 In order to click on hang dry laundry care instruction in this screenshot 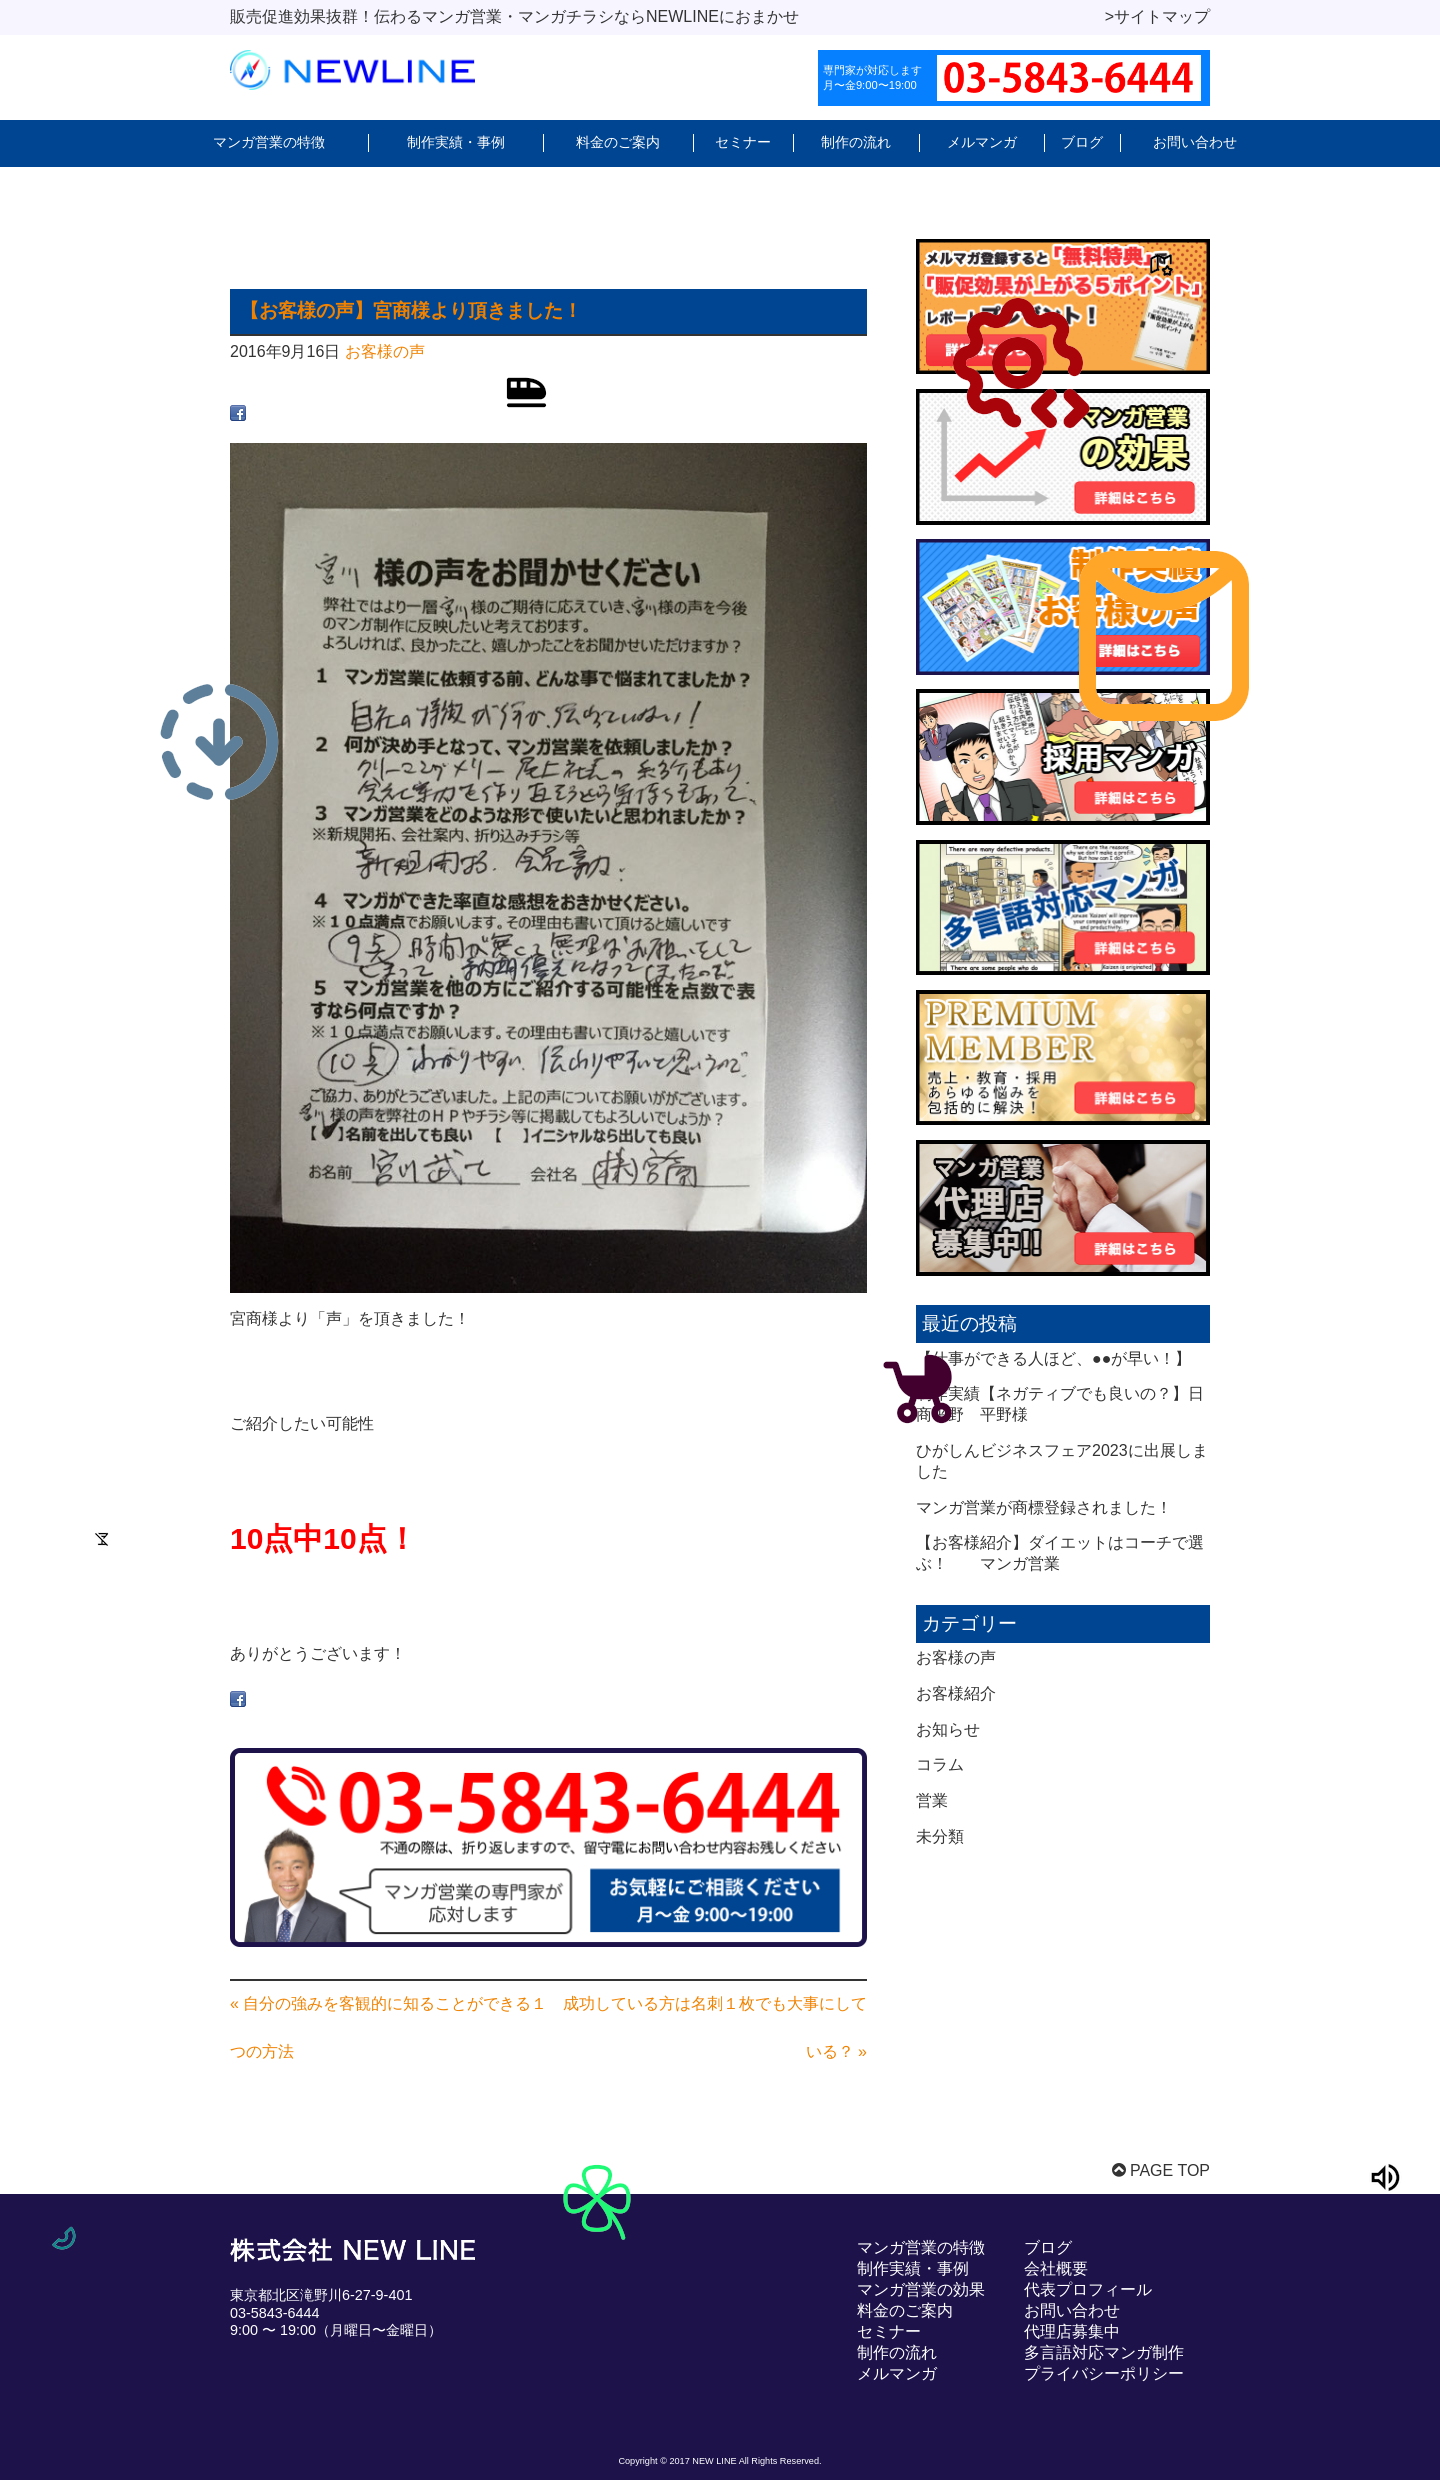, I will do `click(1164, 636)`.